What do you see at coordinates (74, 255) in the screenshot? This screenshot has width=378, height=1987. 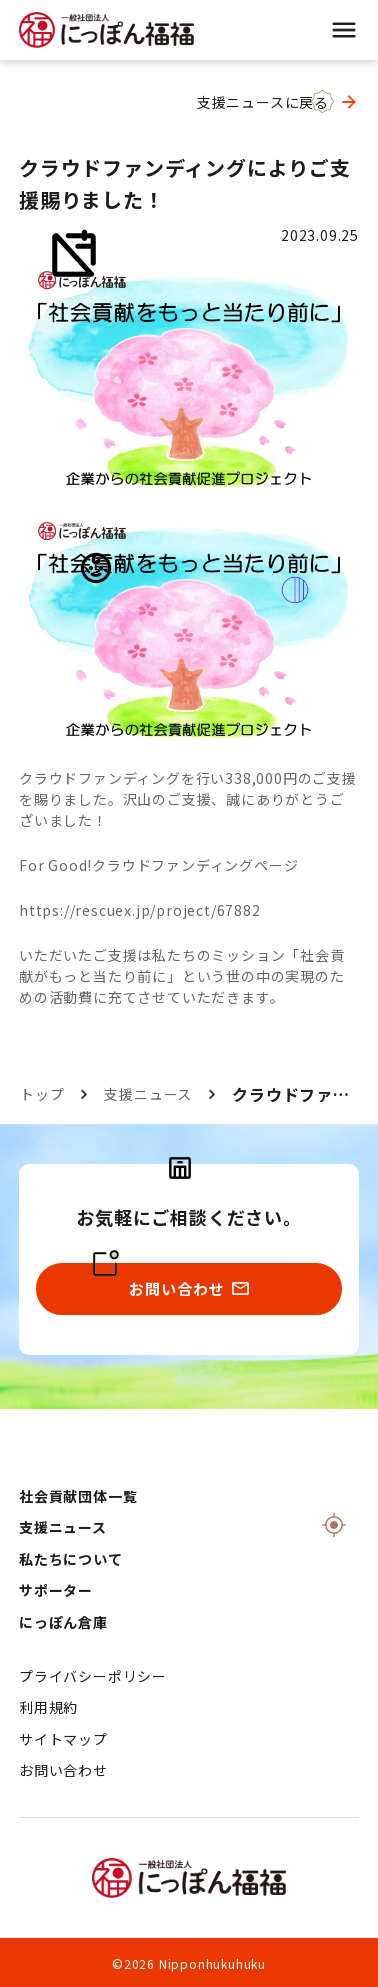 I see `indicates calendar or scheduling is disabled` at bounding box center [74, 255].